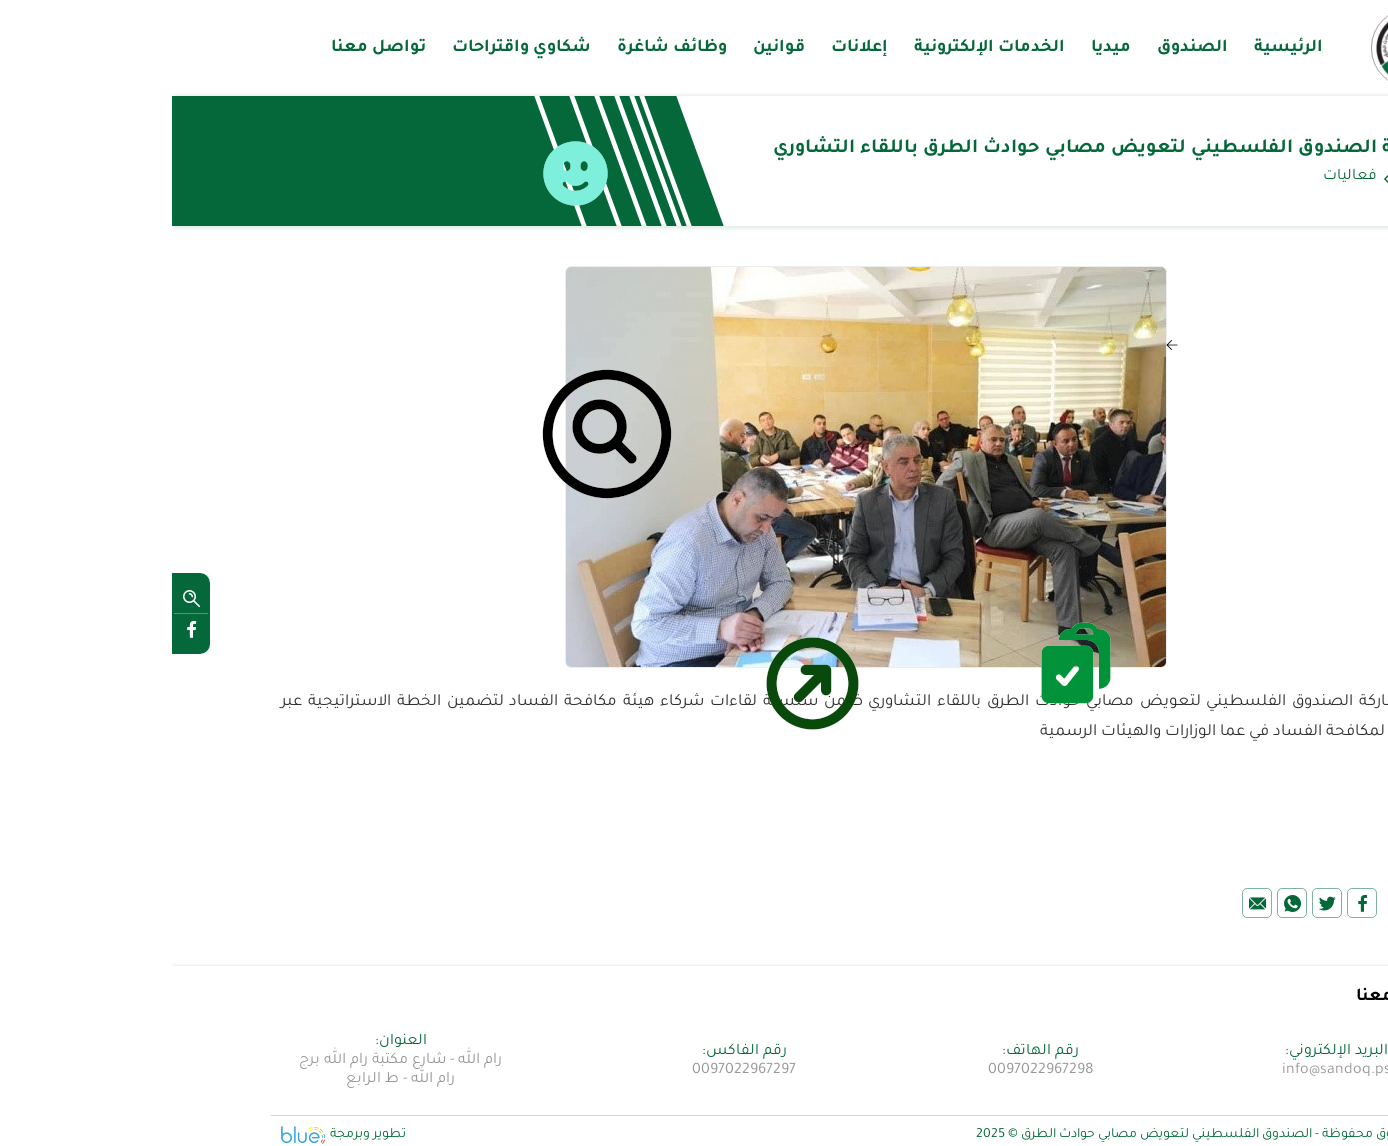 The image size is (1388, 1146). What do you see at coordinates (607, 434) in the screenshot?
I see `tap to search` at bounding box center [607, 434].